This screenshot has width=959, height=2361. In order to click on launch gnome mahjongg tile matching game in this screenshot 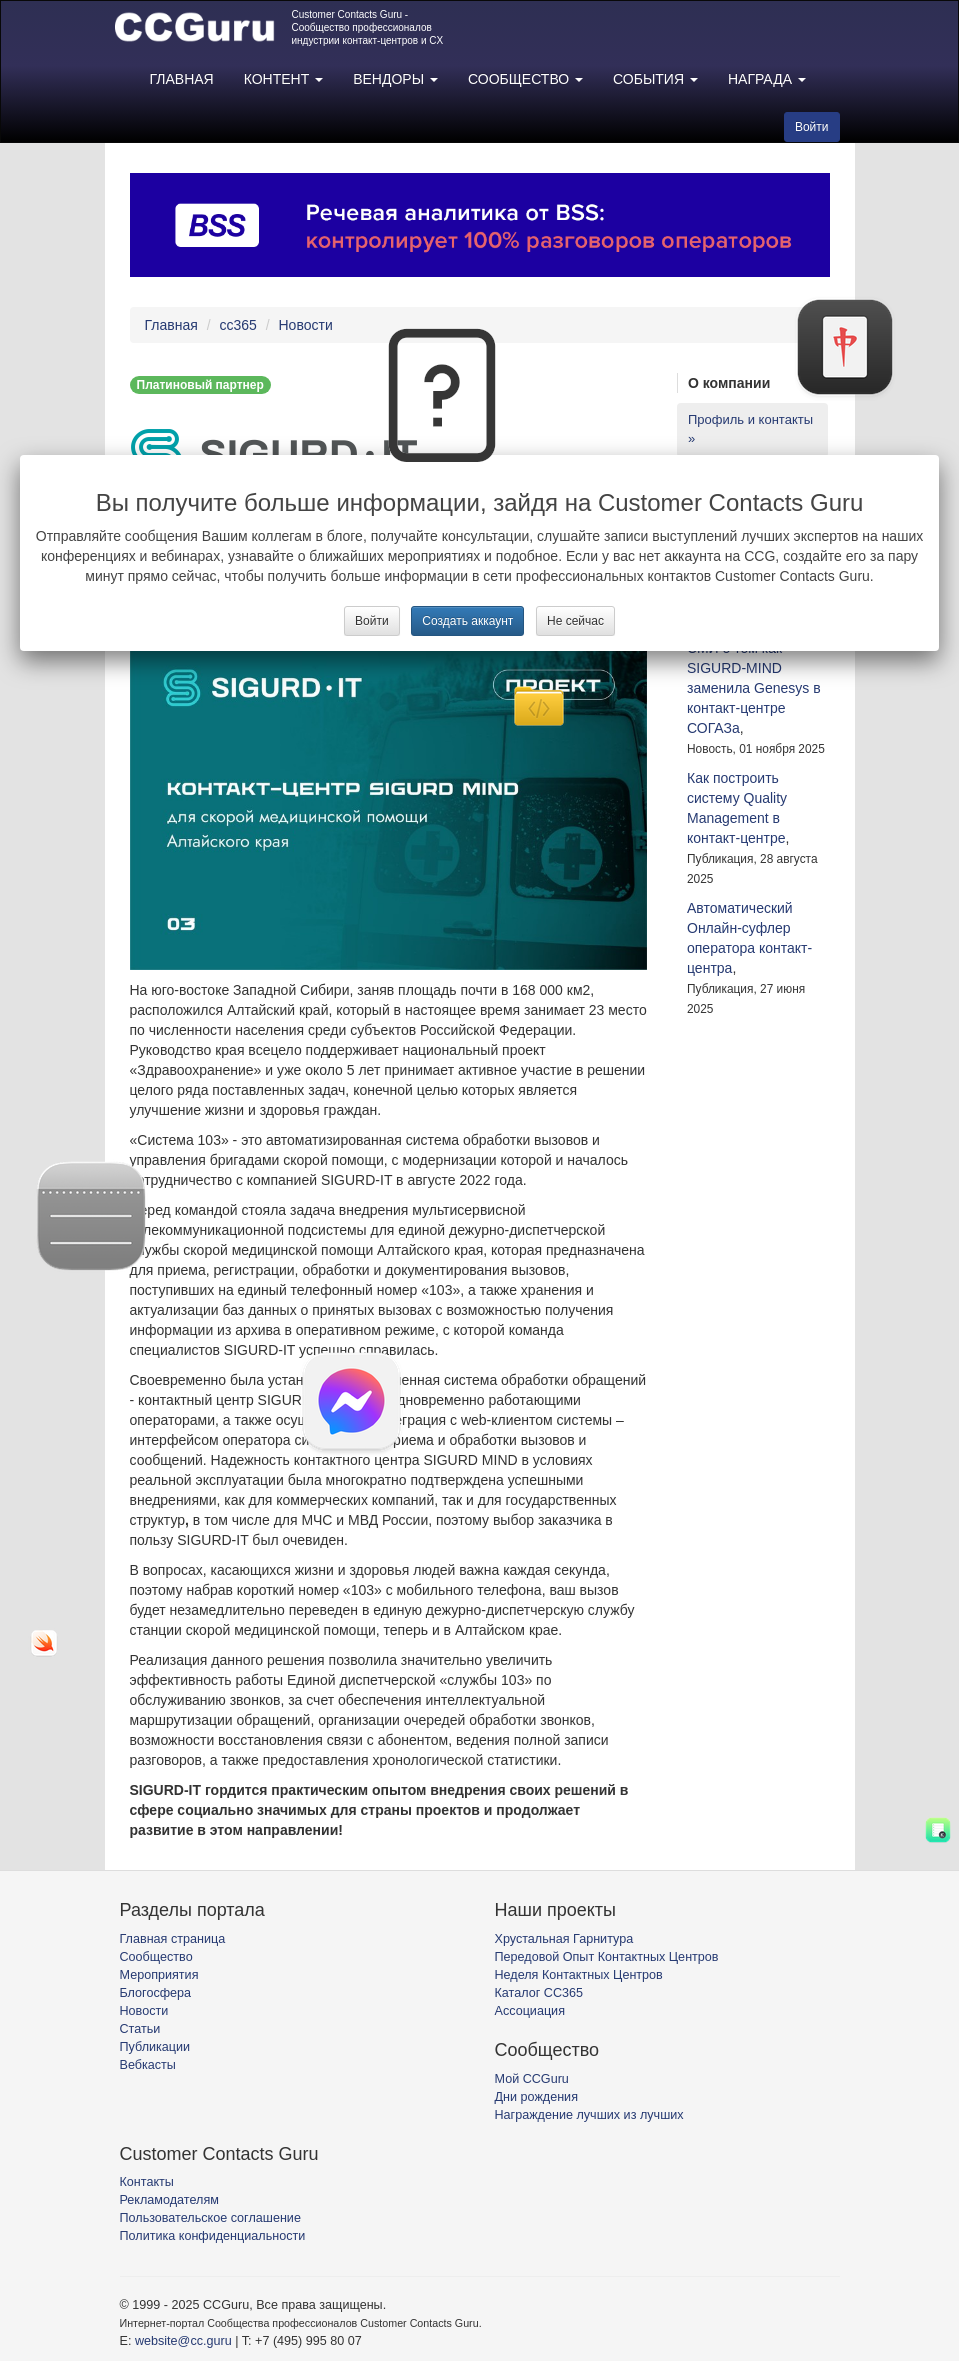, I will do `click(845, 347)`.